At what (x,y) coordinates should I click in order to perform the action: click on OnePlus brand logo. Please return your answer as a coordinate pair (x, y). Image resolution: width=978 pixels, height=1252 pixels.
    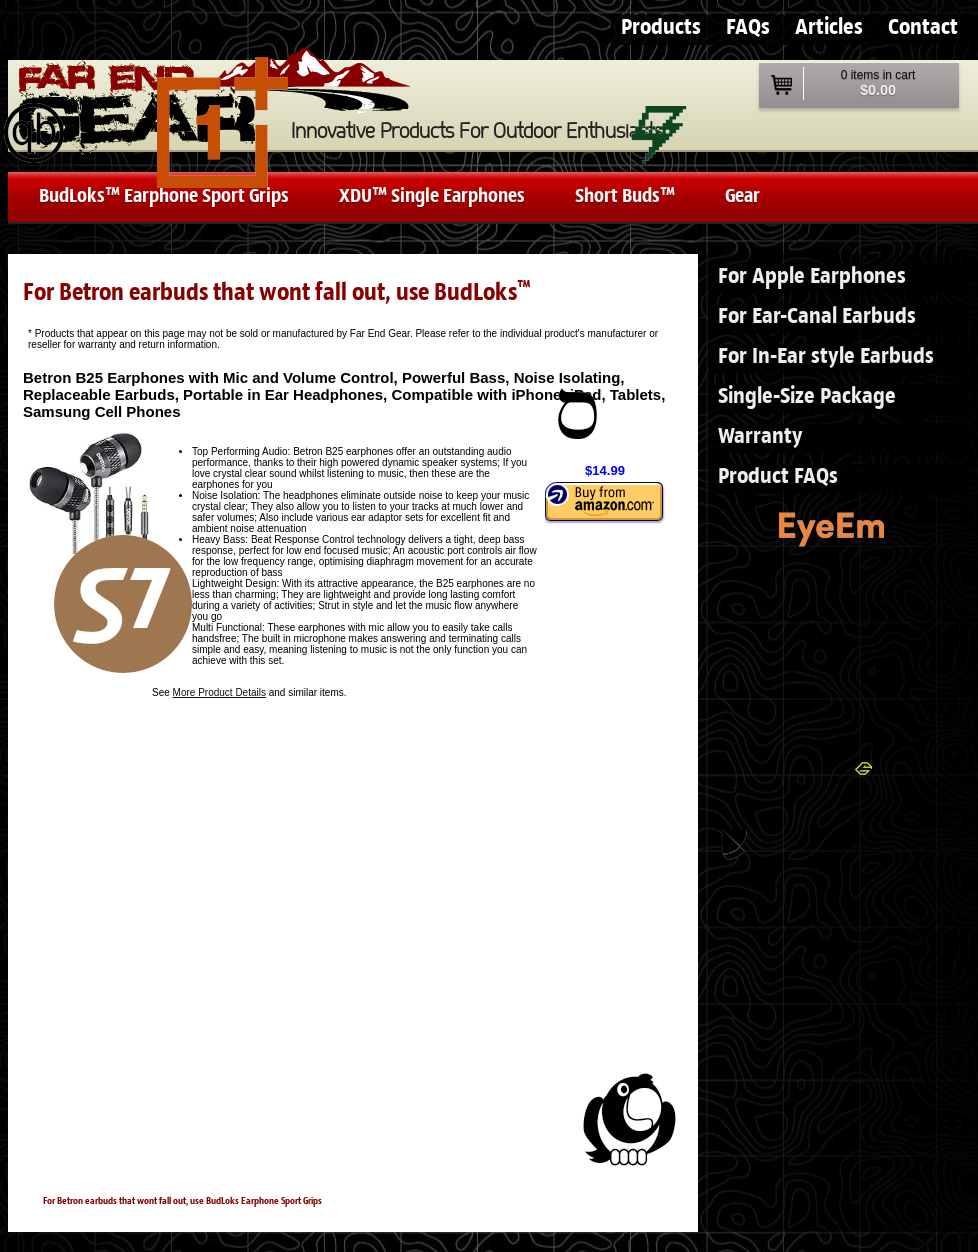
    Looking at the image, I should click on (222, 122).